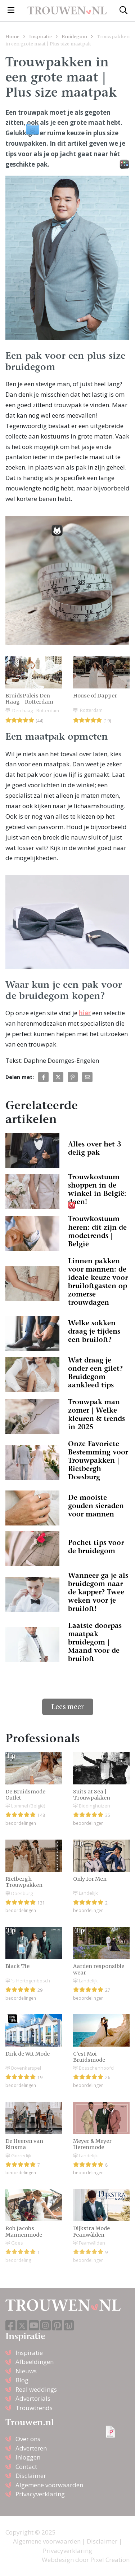 This screenshot has height=2576, width=135. Describe the element at coordinates (22, 1949) in the screenshot. I see `a web document or HTML file created in LibreOffice` at that location.